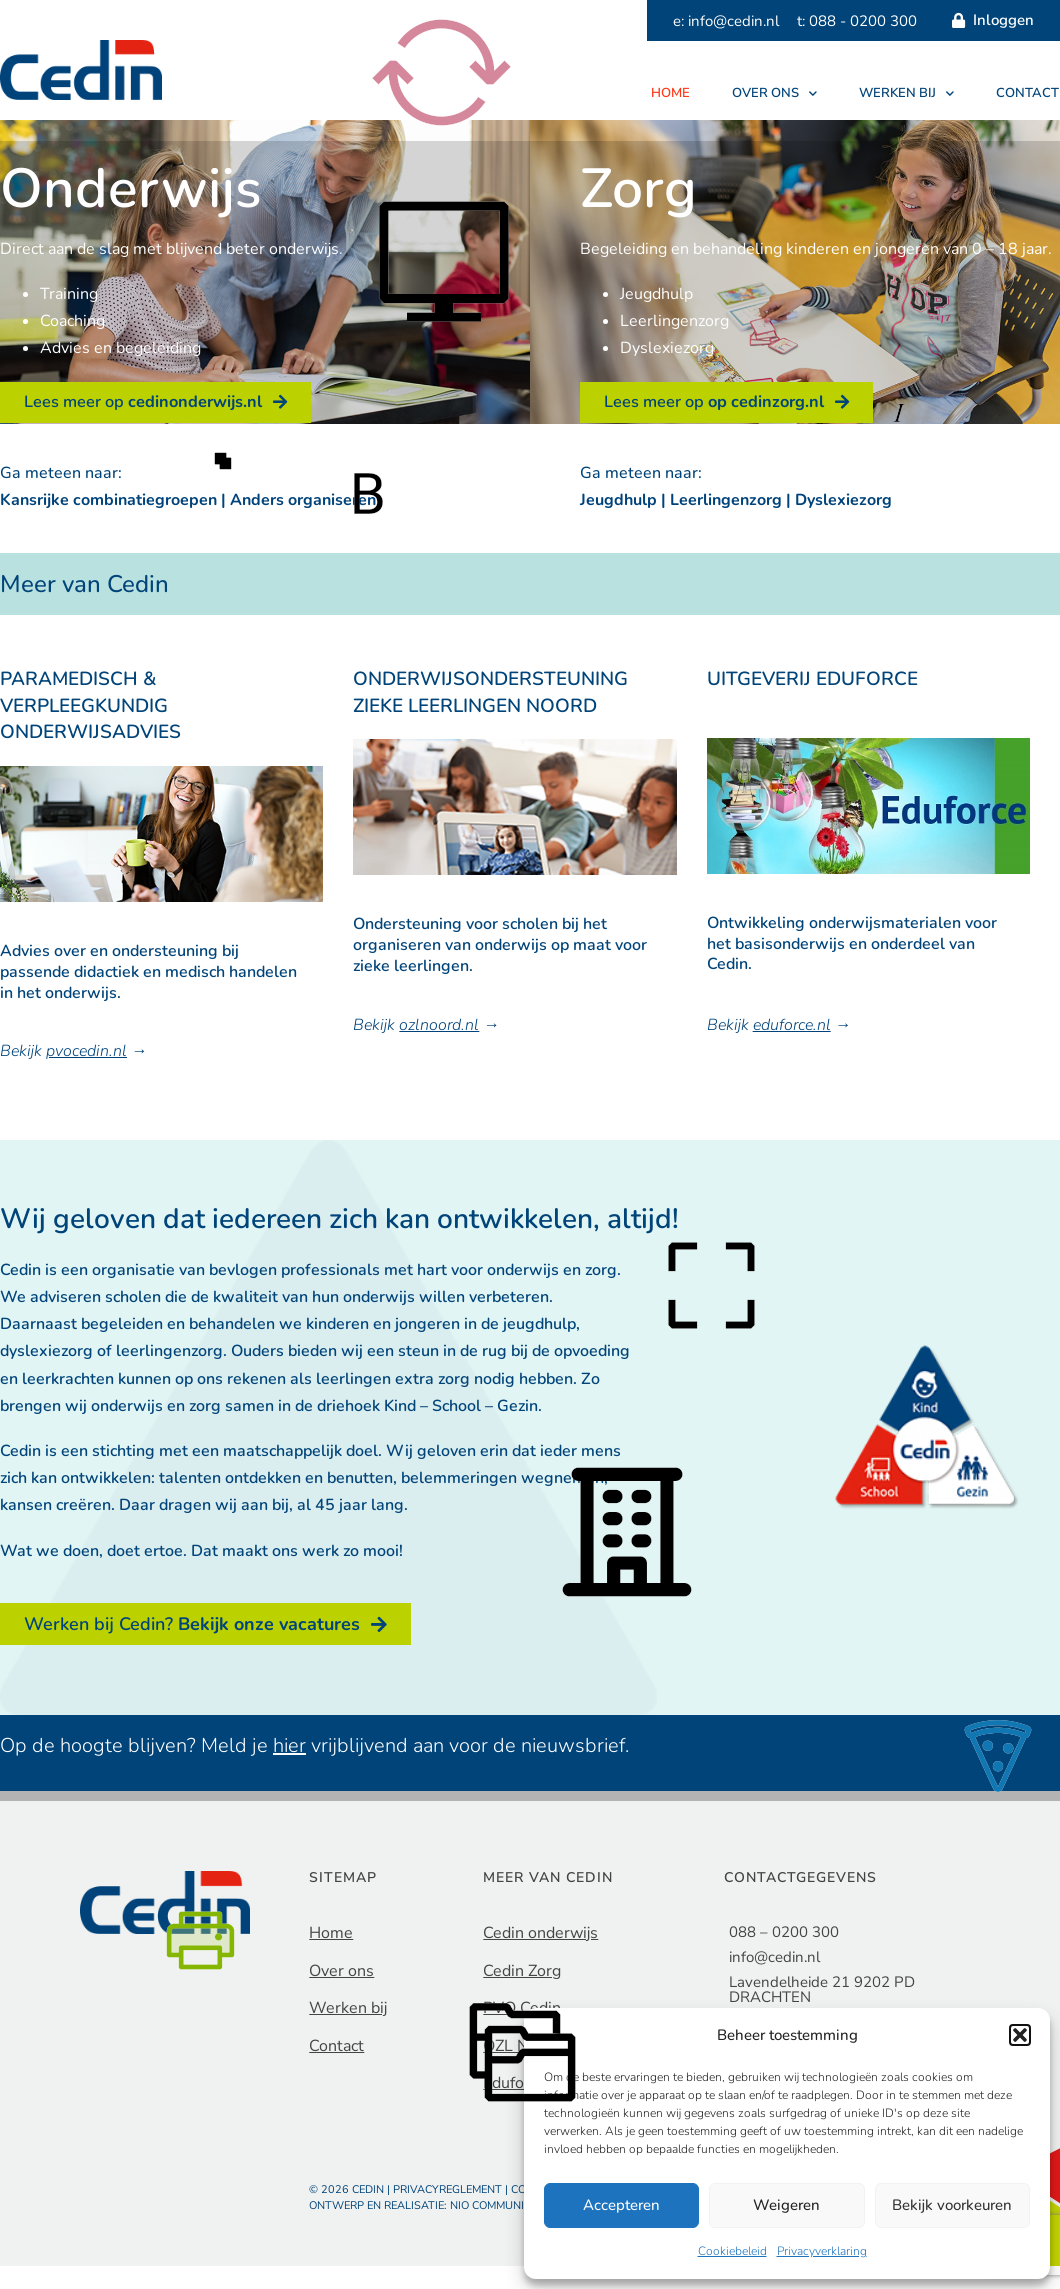  I want to click on merge or unite selected layers, so click(223, 461).